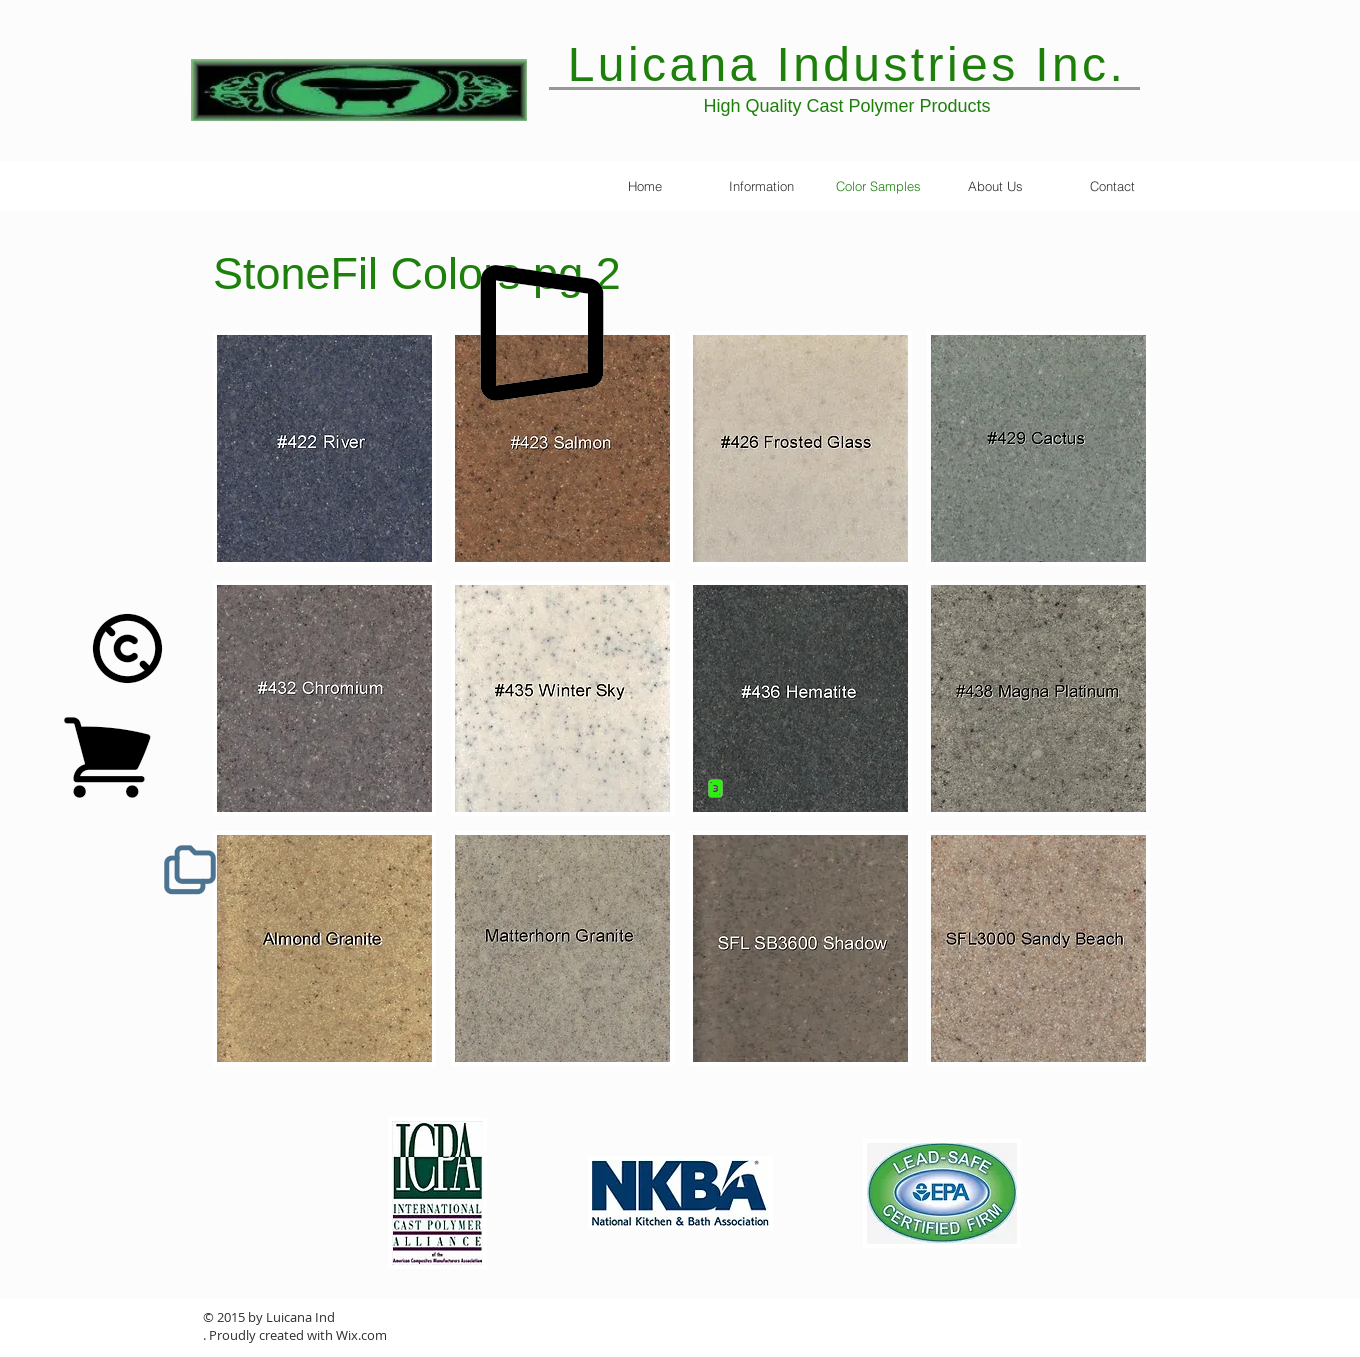 Image resolution: width=1360 pixels, height=1357 pixels. Describe the element at coordinates (542, 333) in the screenshot. I see `adjust perspective or 3D view settings` at that location.